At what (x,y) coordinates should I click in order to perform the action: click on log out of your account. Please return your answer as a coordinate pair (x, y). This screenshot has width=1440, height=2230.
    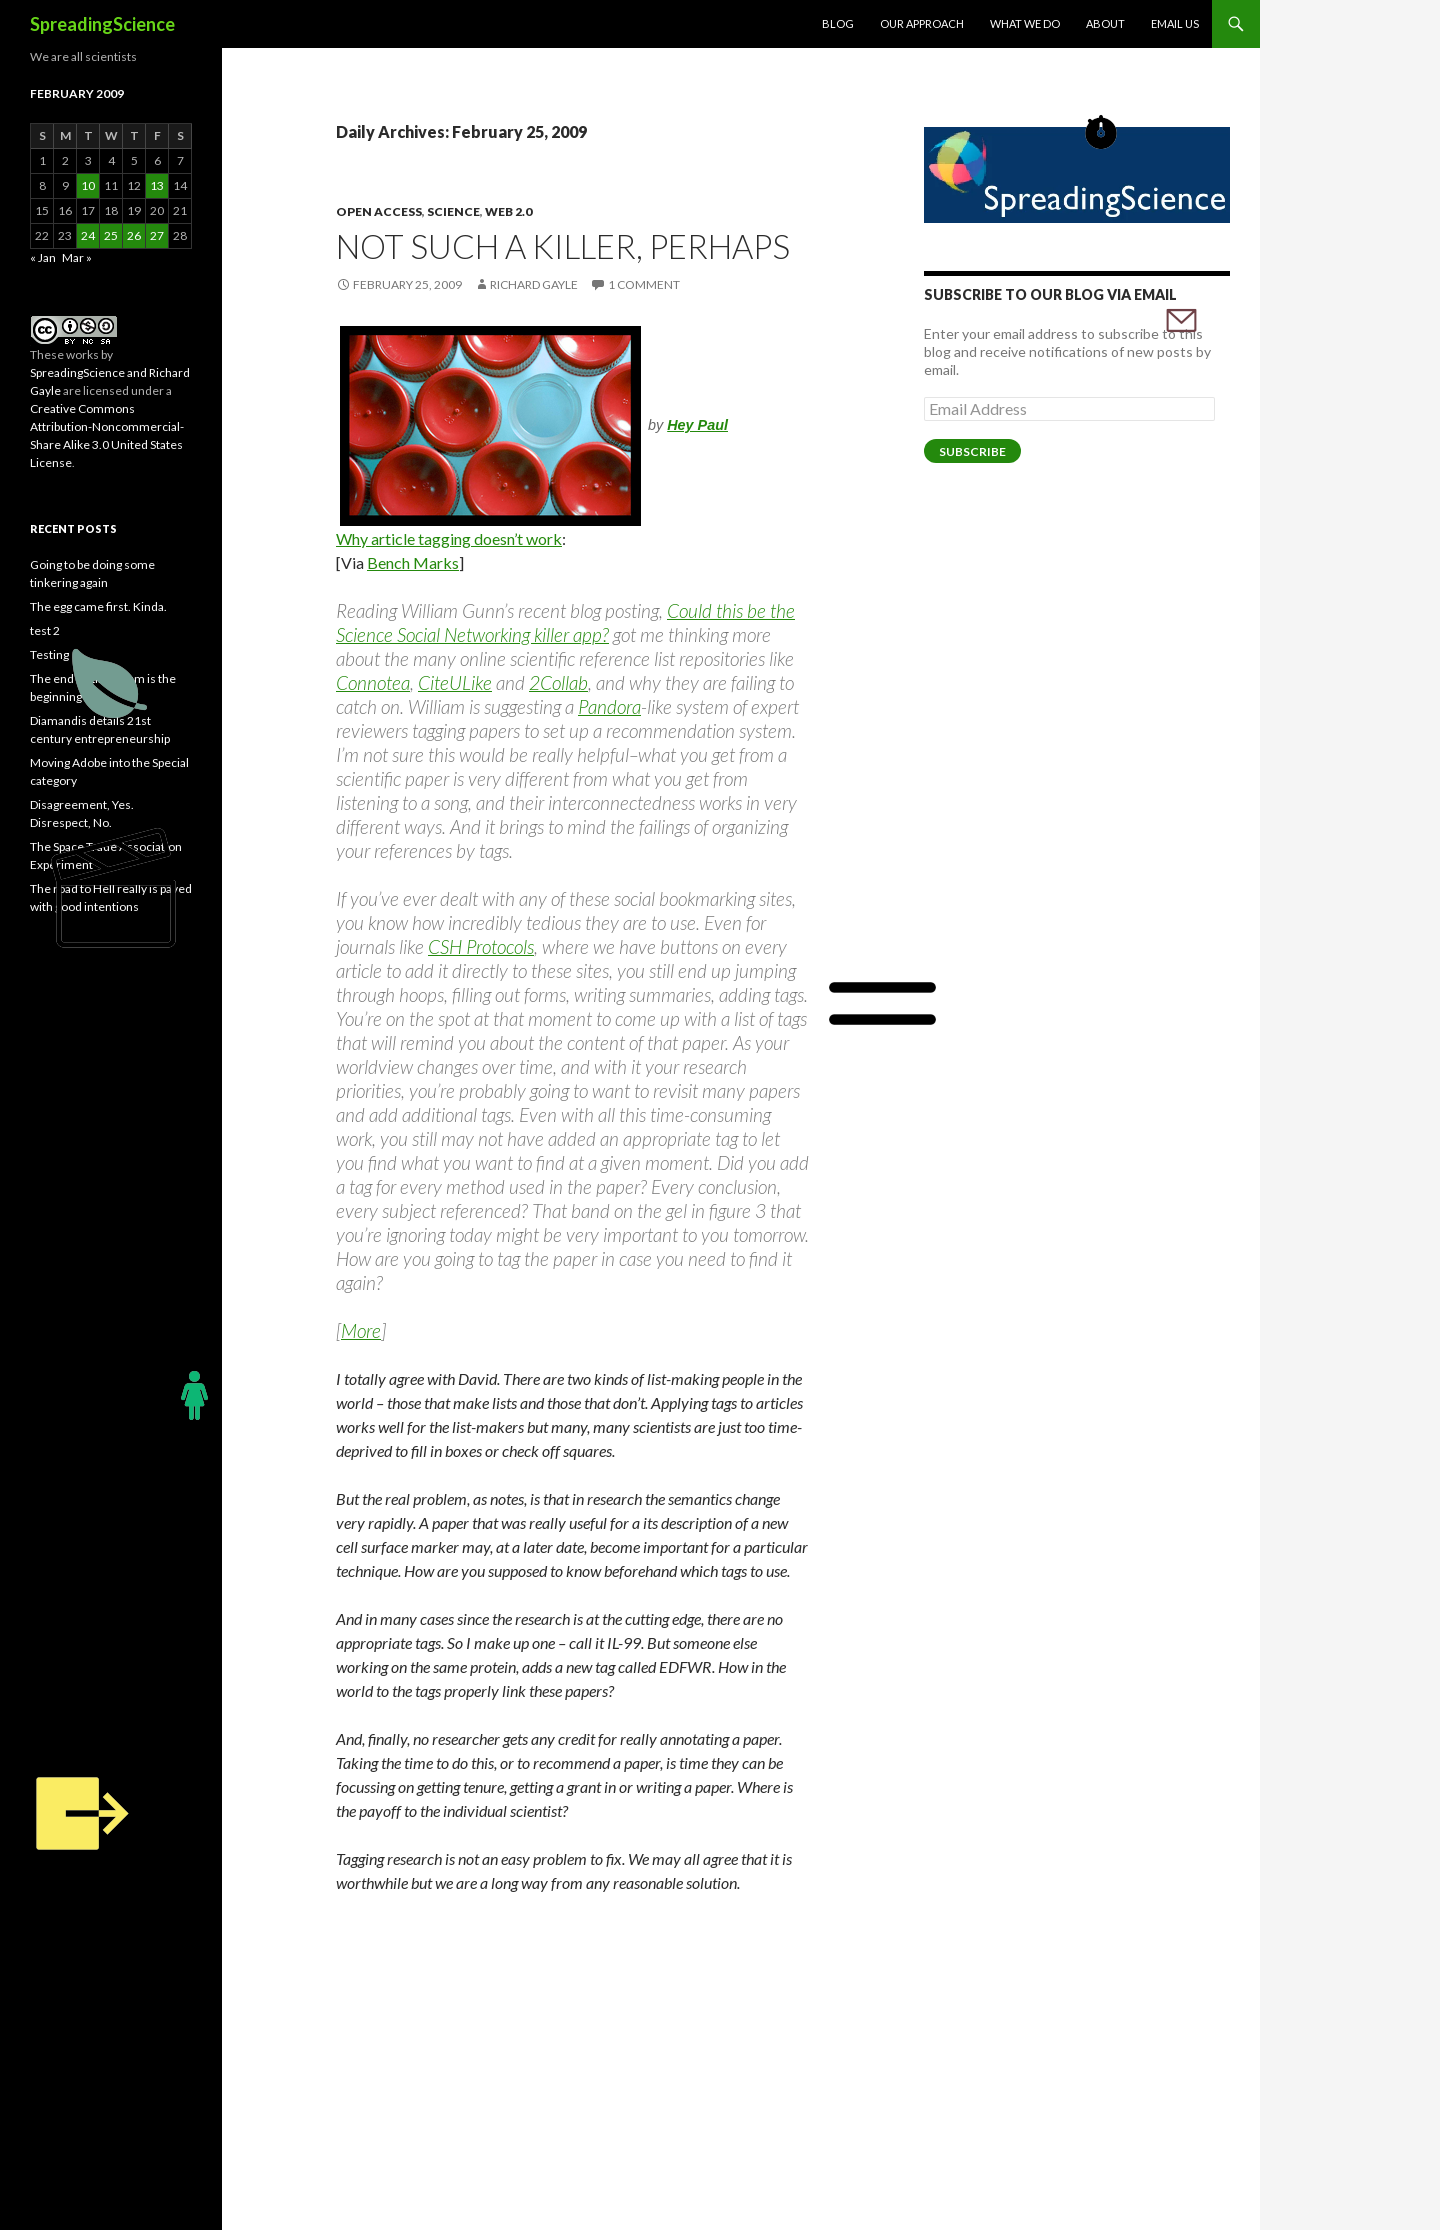
    Looking at the image, I should click on (82, 1813).